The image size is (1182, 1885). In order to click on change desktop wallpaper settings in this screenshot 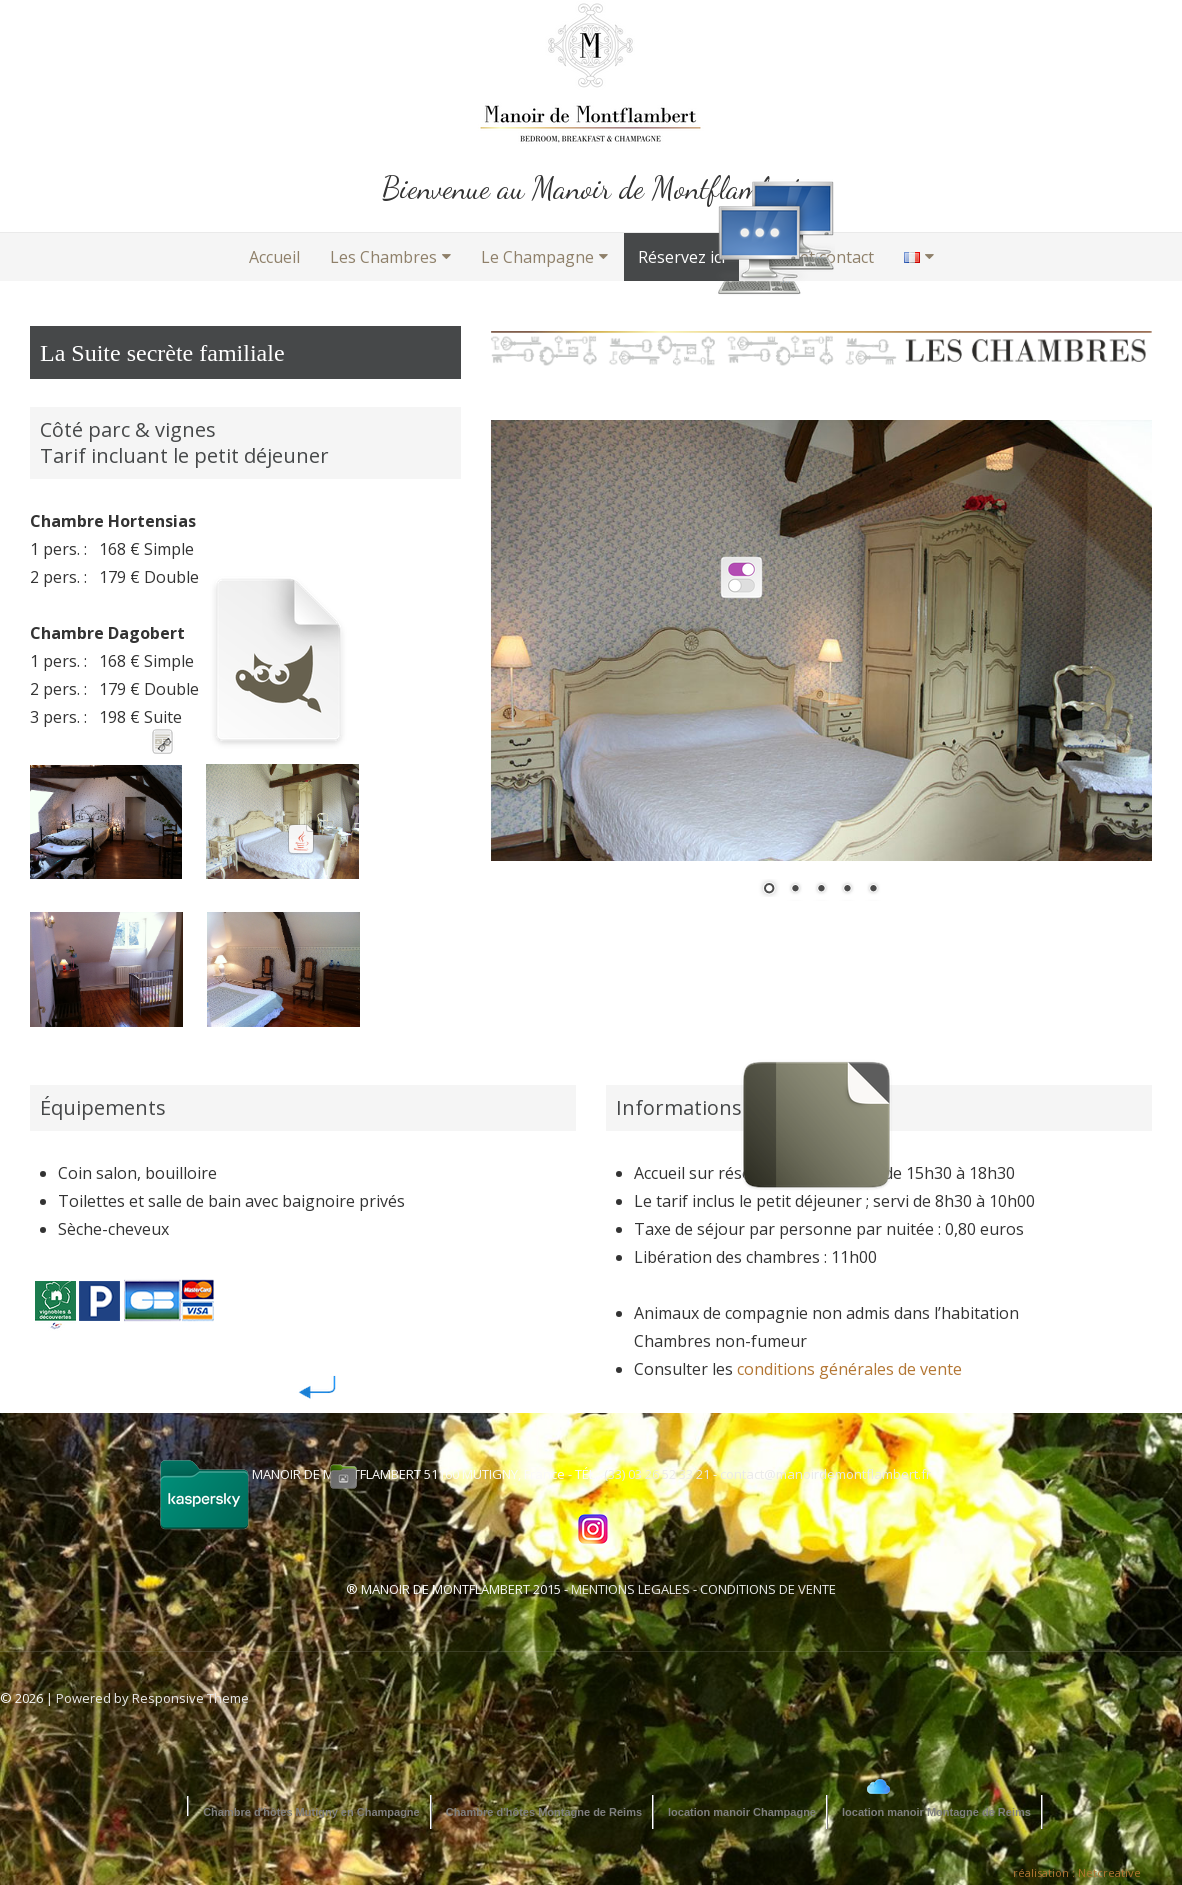, I will do `click(816, 1119)`.